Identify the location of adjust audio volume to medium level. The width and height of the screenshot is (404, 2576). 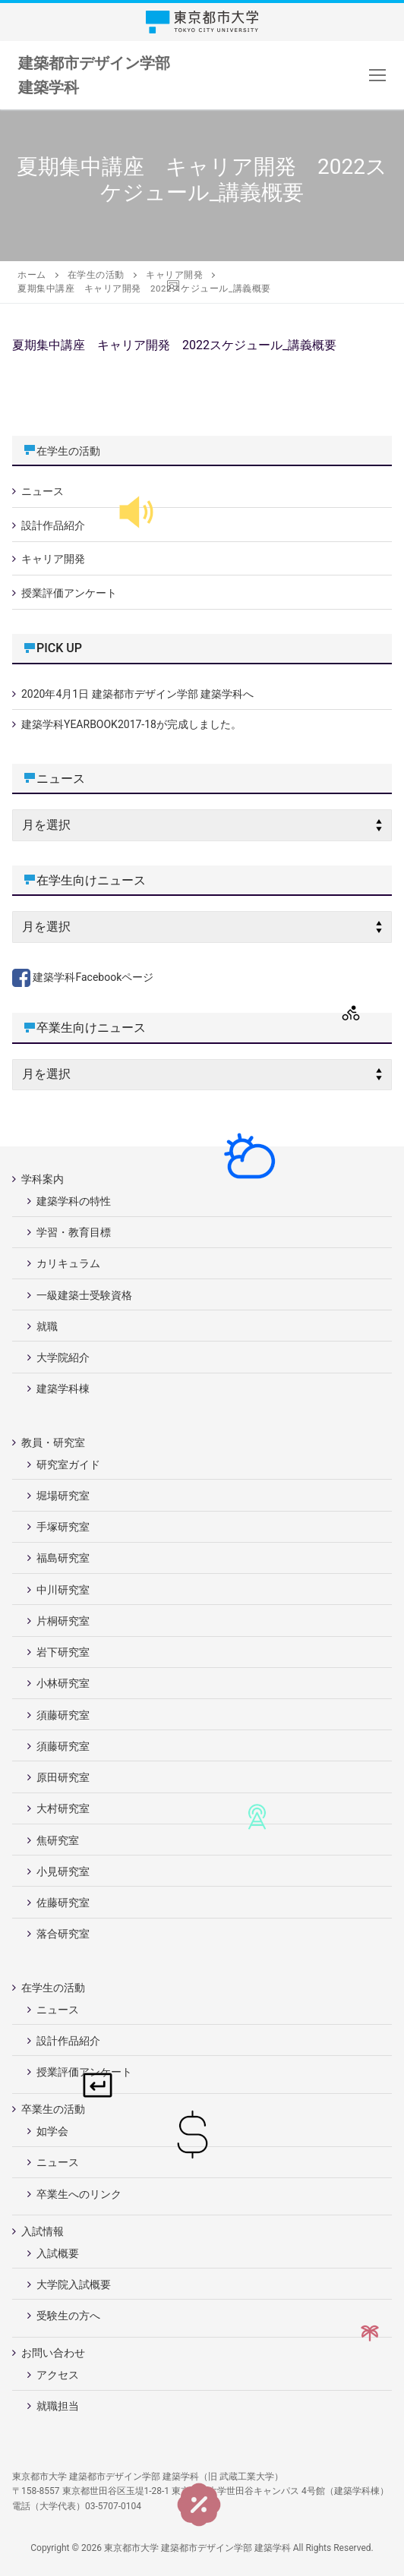
(136, 512).